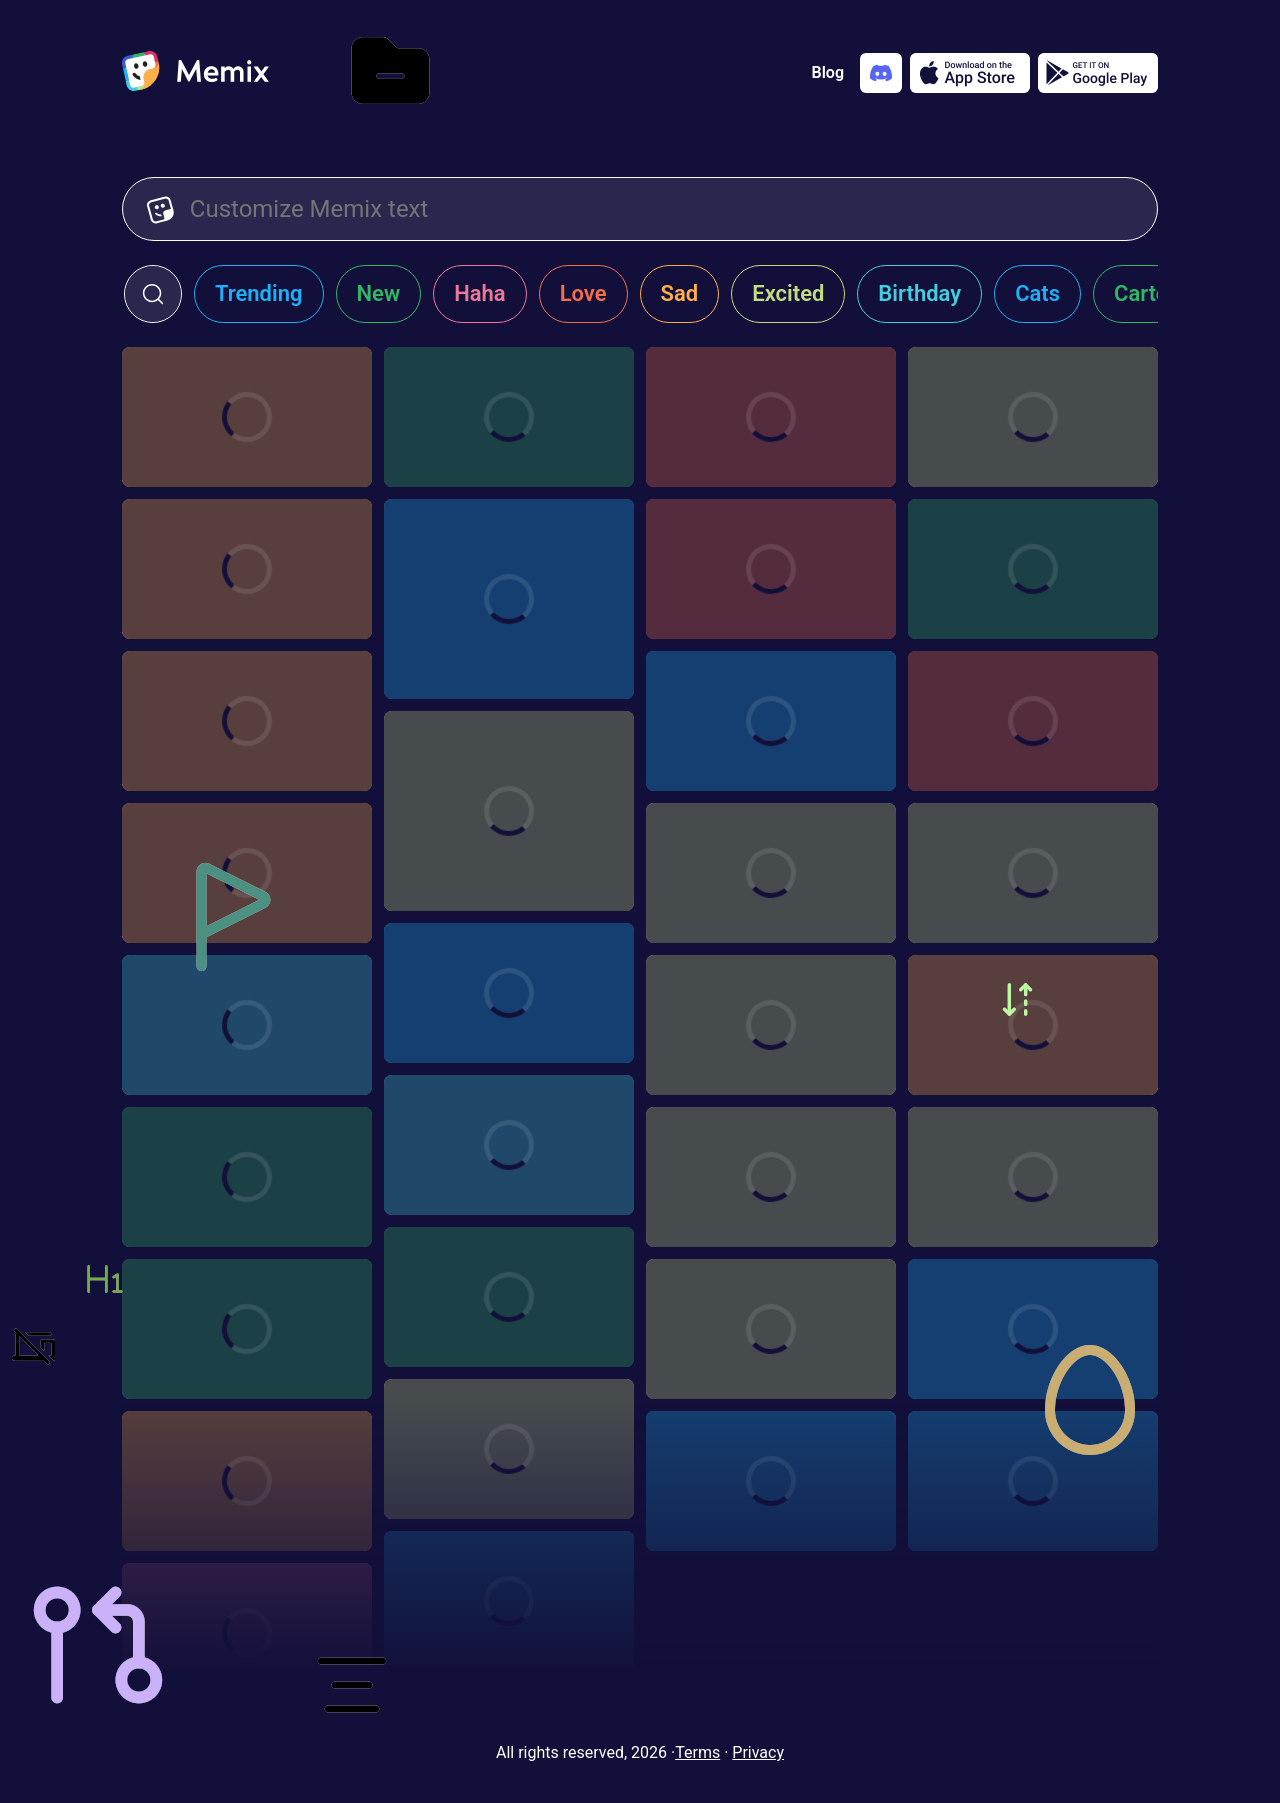 Image resolution: width=1280 pixels, height=1803 pixels. Describe the element at coordinates (390, 70) in the screenshot. I see `remove a file or folder` at that location.